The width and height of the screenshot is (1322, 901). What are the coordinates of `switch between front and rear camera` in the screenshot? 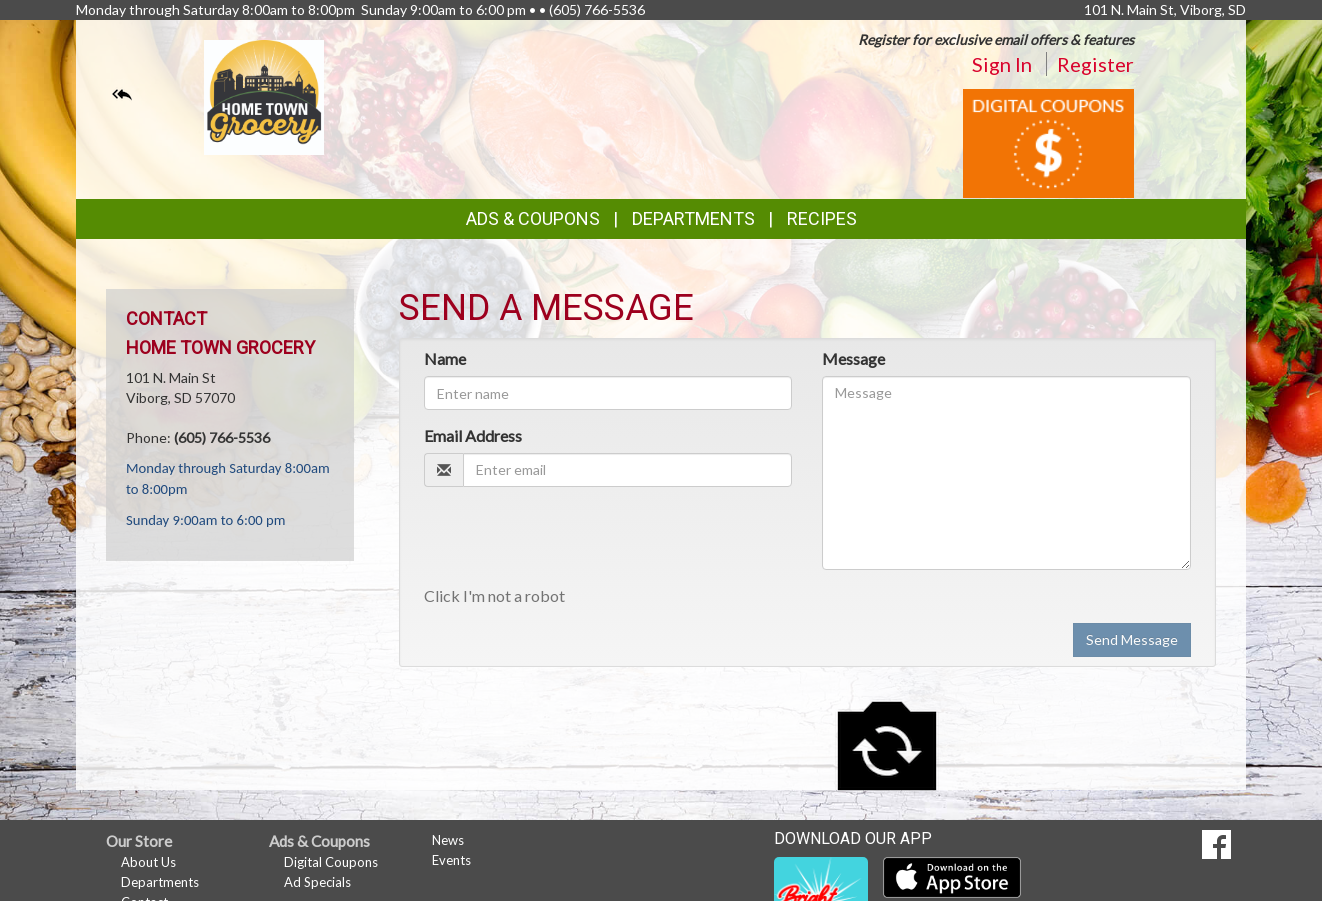 It's located at (887, 746).